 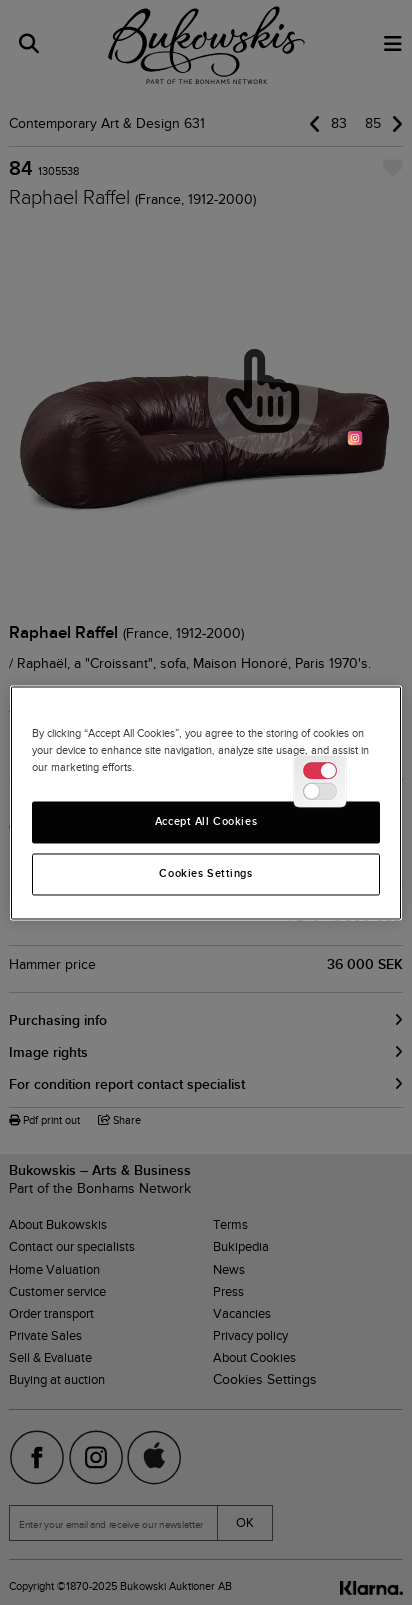 What do you see at coordinates (355, 438) in the screenshot?
I see `open the Instagram app` at bounding box center [355, 438].